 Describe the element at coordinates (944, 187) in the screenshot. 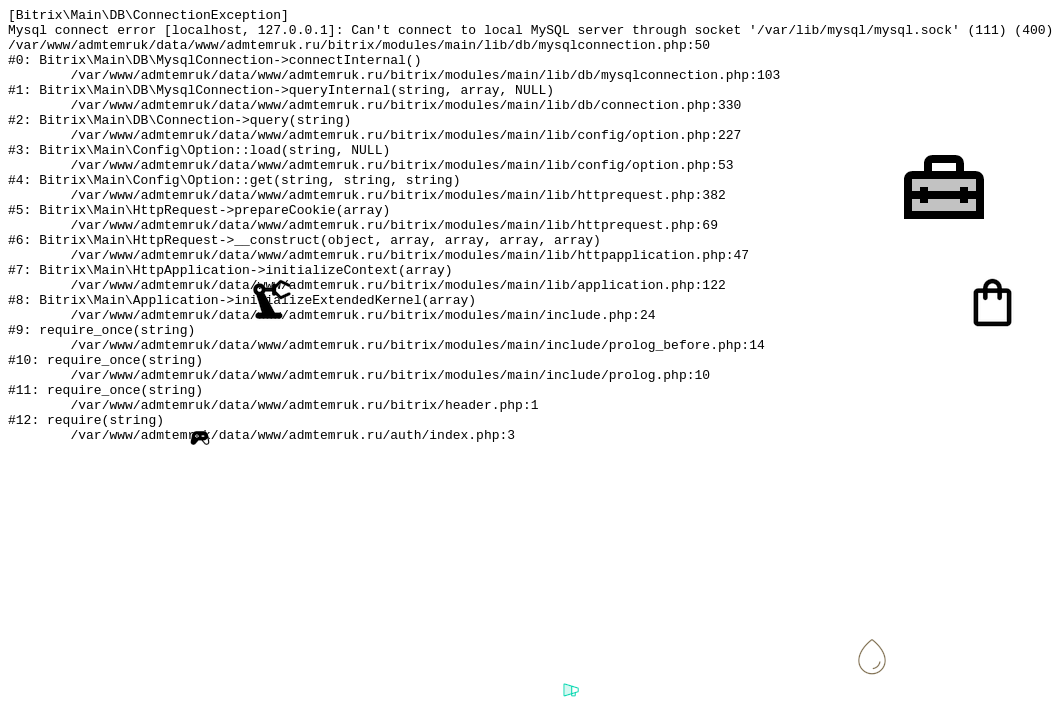

I see `access home repair services` at that location.